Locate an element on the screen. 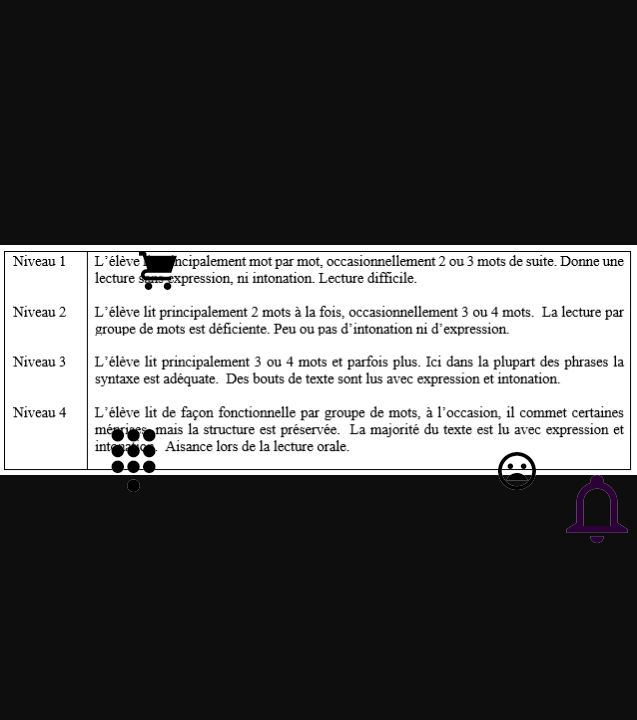 This screenshot has width=637, height=720. open the phone dial pad is located at coordinates (133, 460).